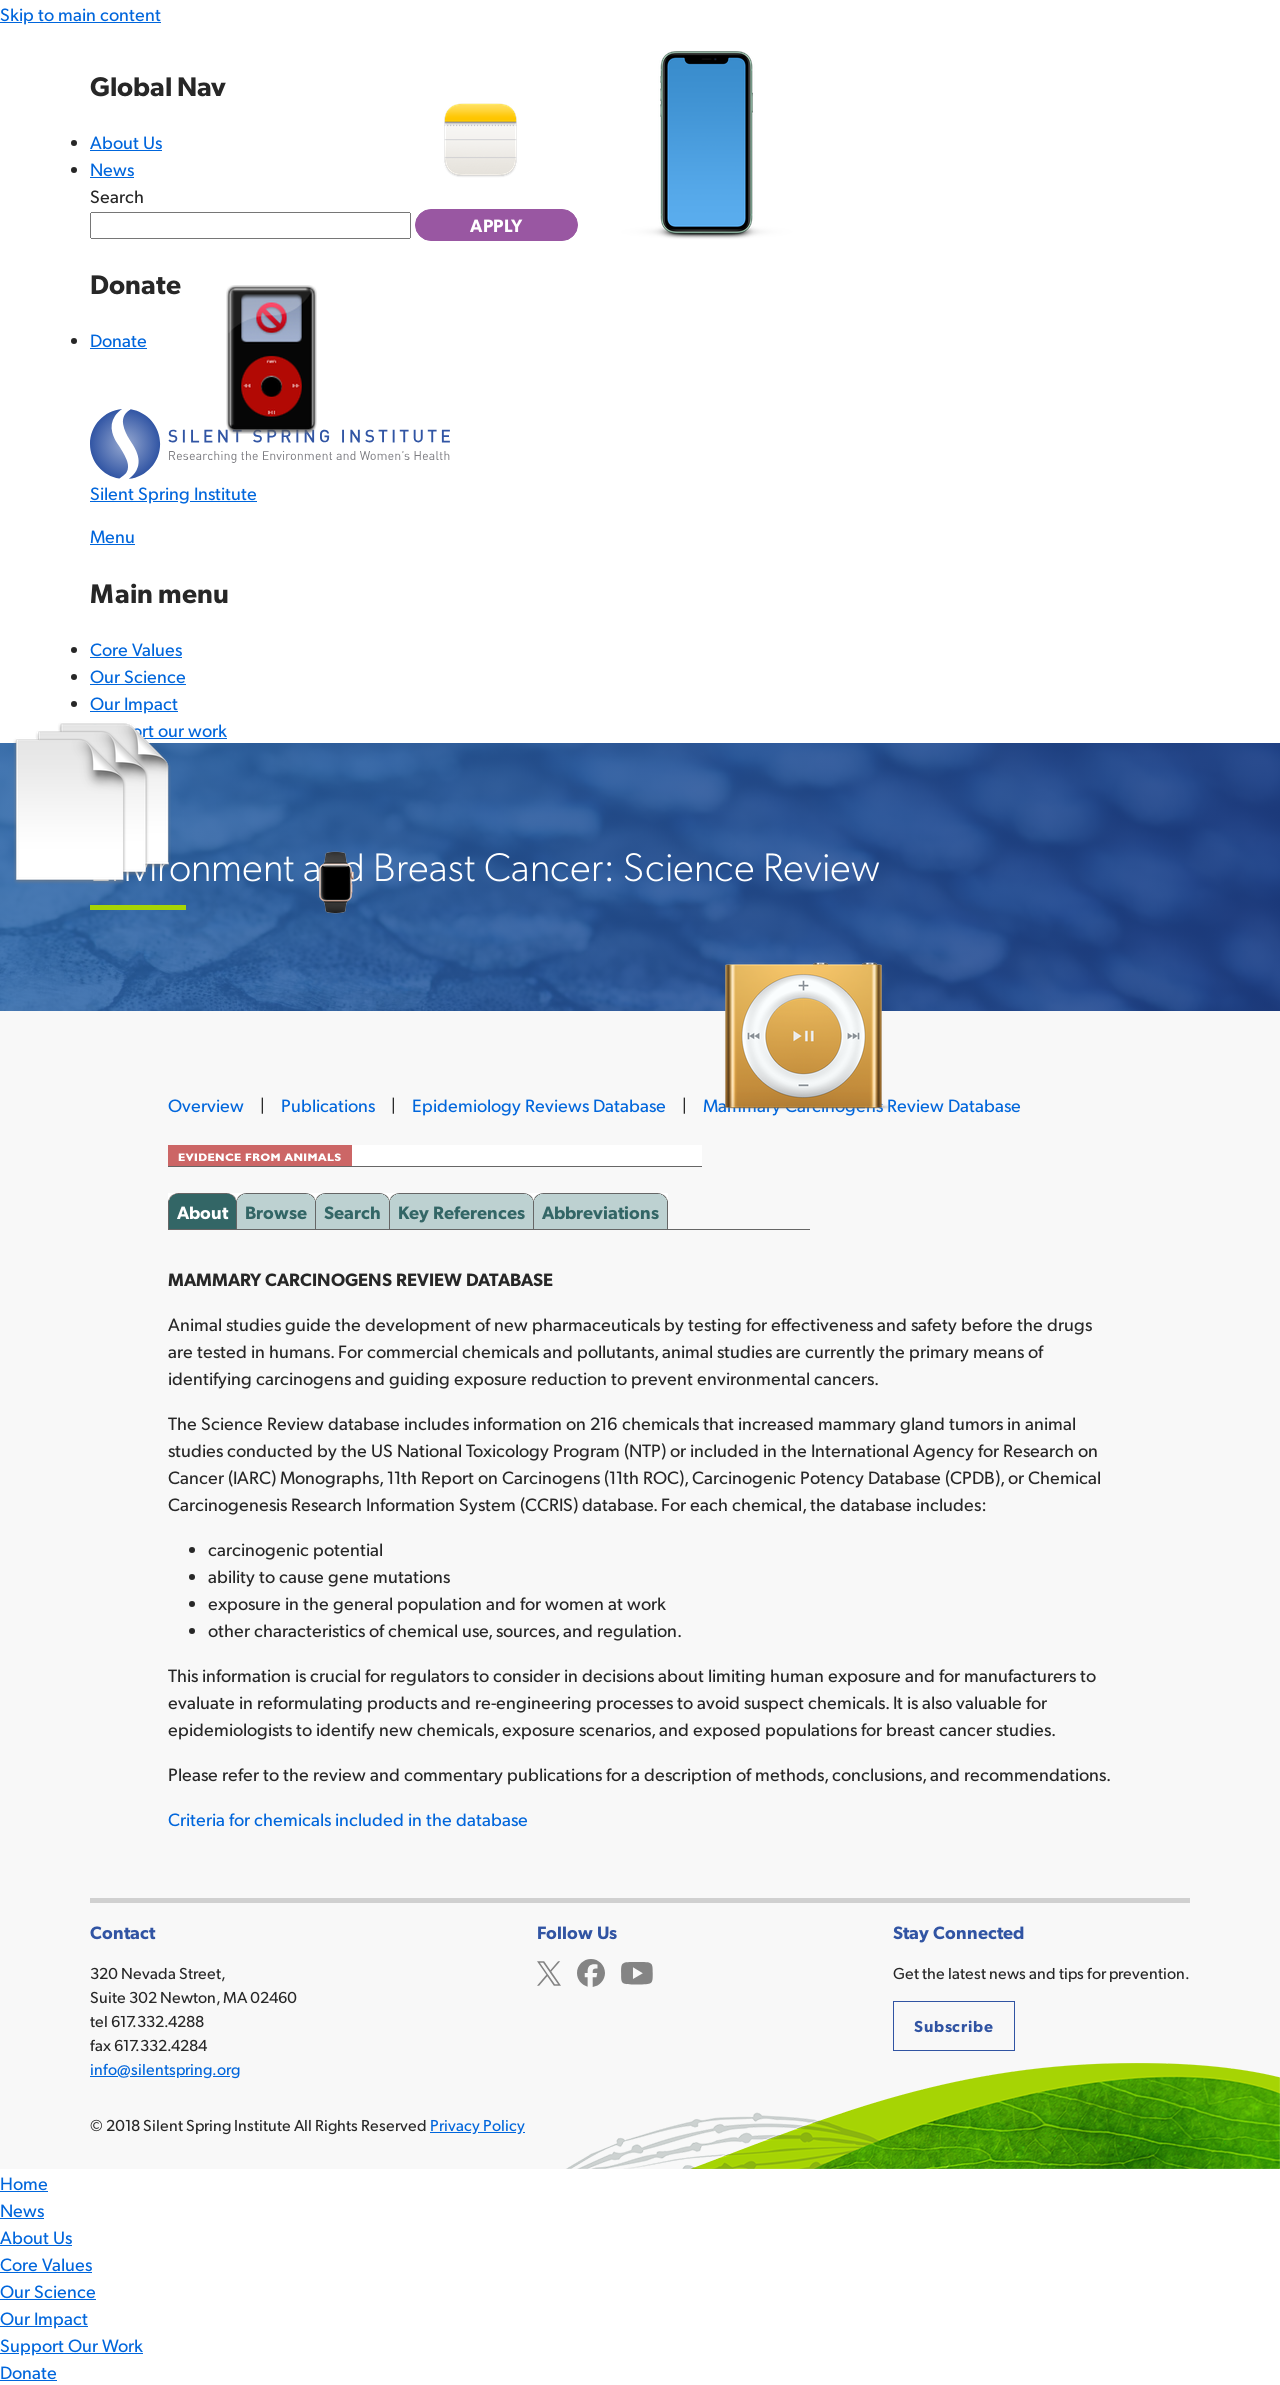 Image resolution: width=1280 pixels, height=2385 pixels. Describe the element at coordinates (706, 145) in the screenshot. I see `iPhone 11 or 12 device icon` at that location.